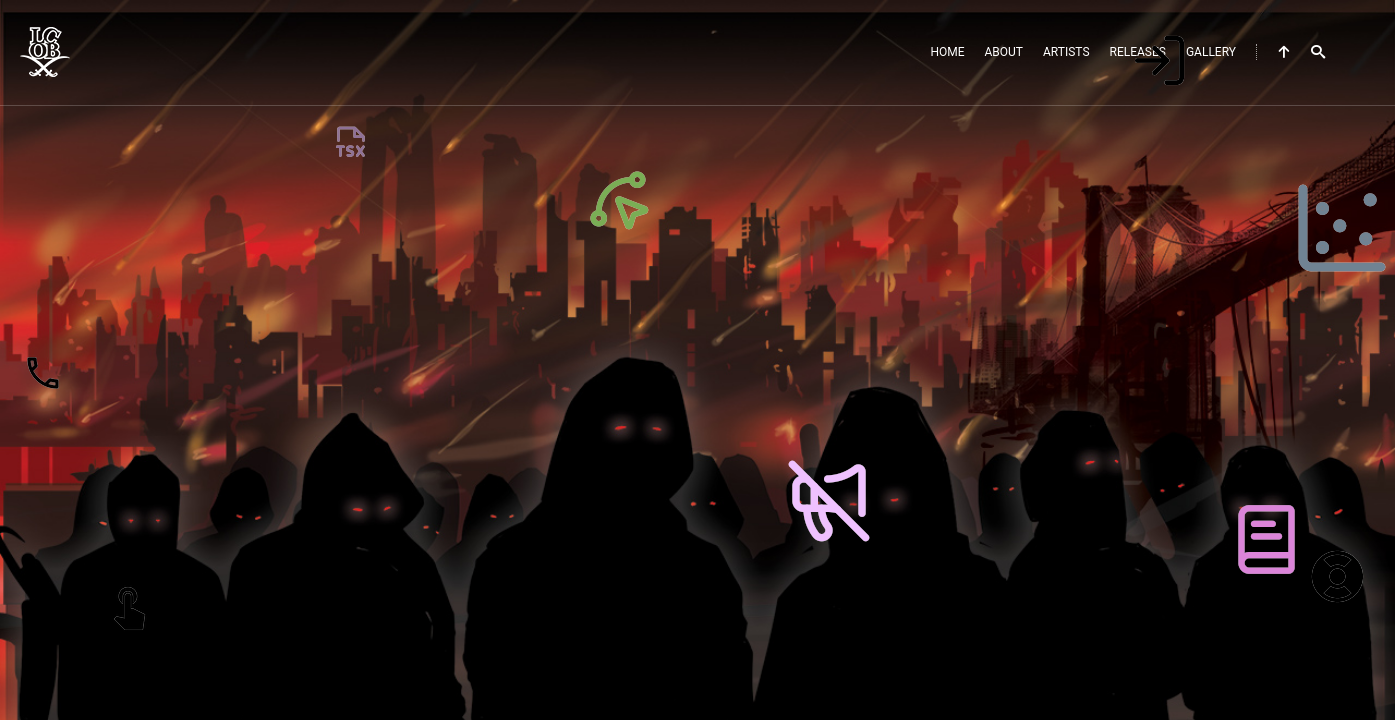  Describe the element at coordinates (618, 199) in the screenshot. I see `edit or manipulate a vector path` at that location.